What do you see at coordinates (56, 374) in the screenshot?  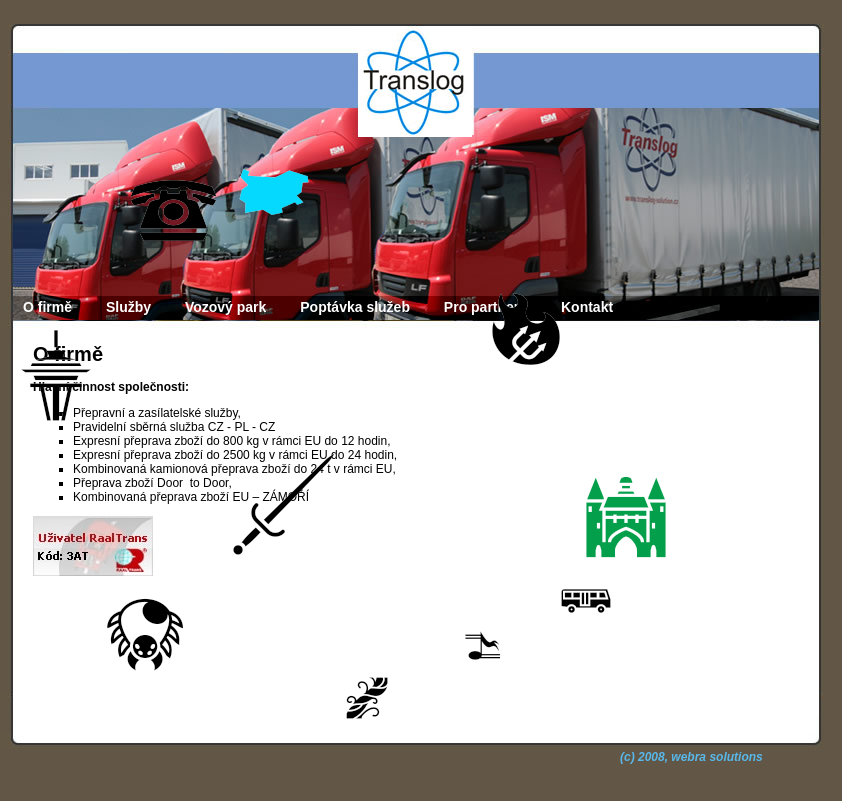 I see `view Seattle location or destination` at bounding box center [56, 374].